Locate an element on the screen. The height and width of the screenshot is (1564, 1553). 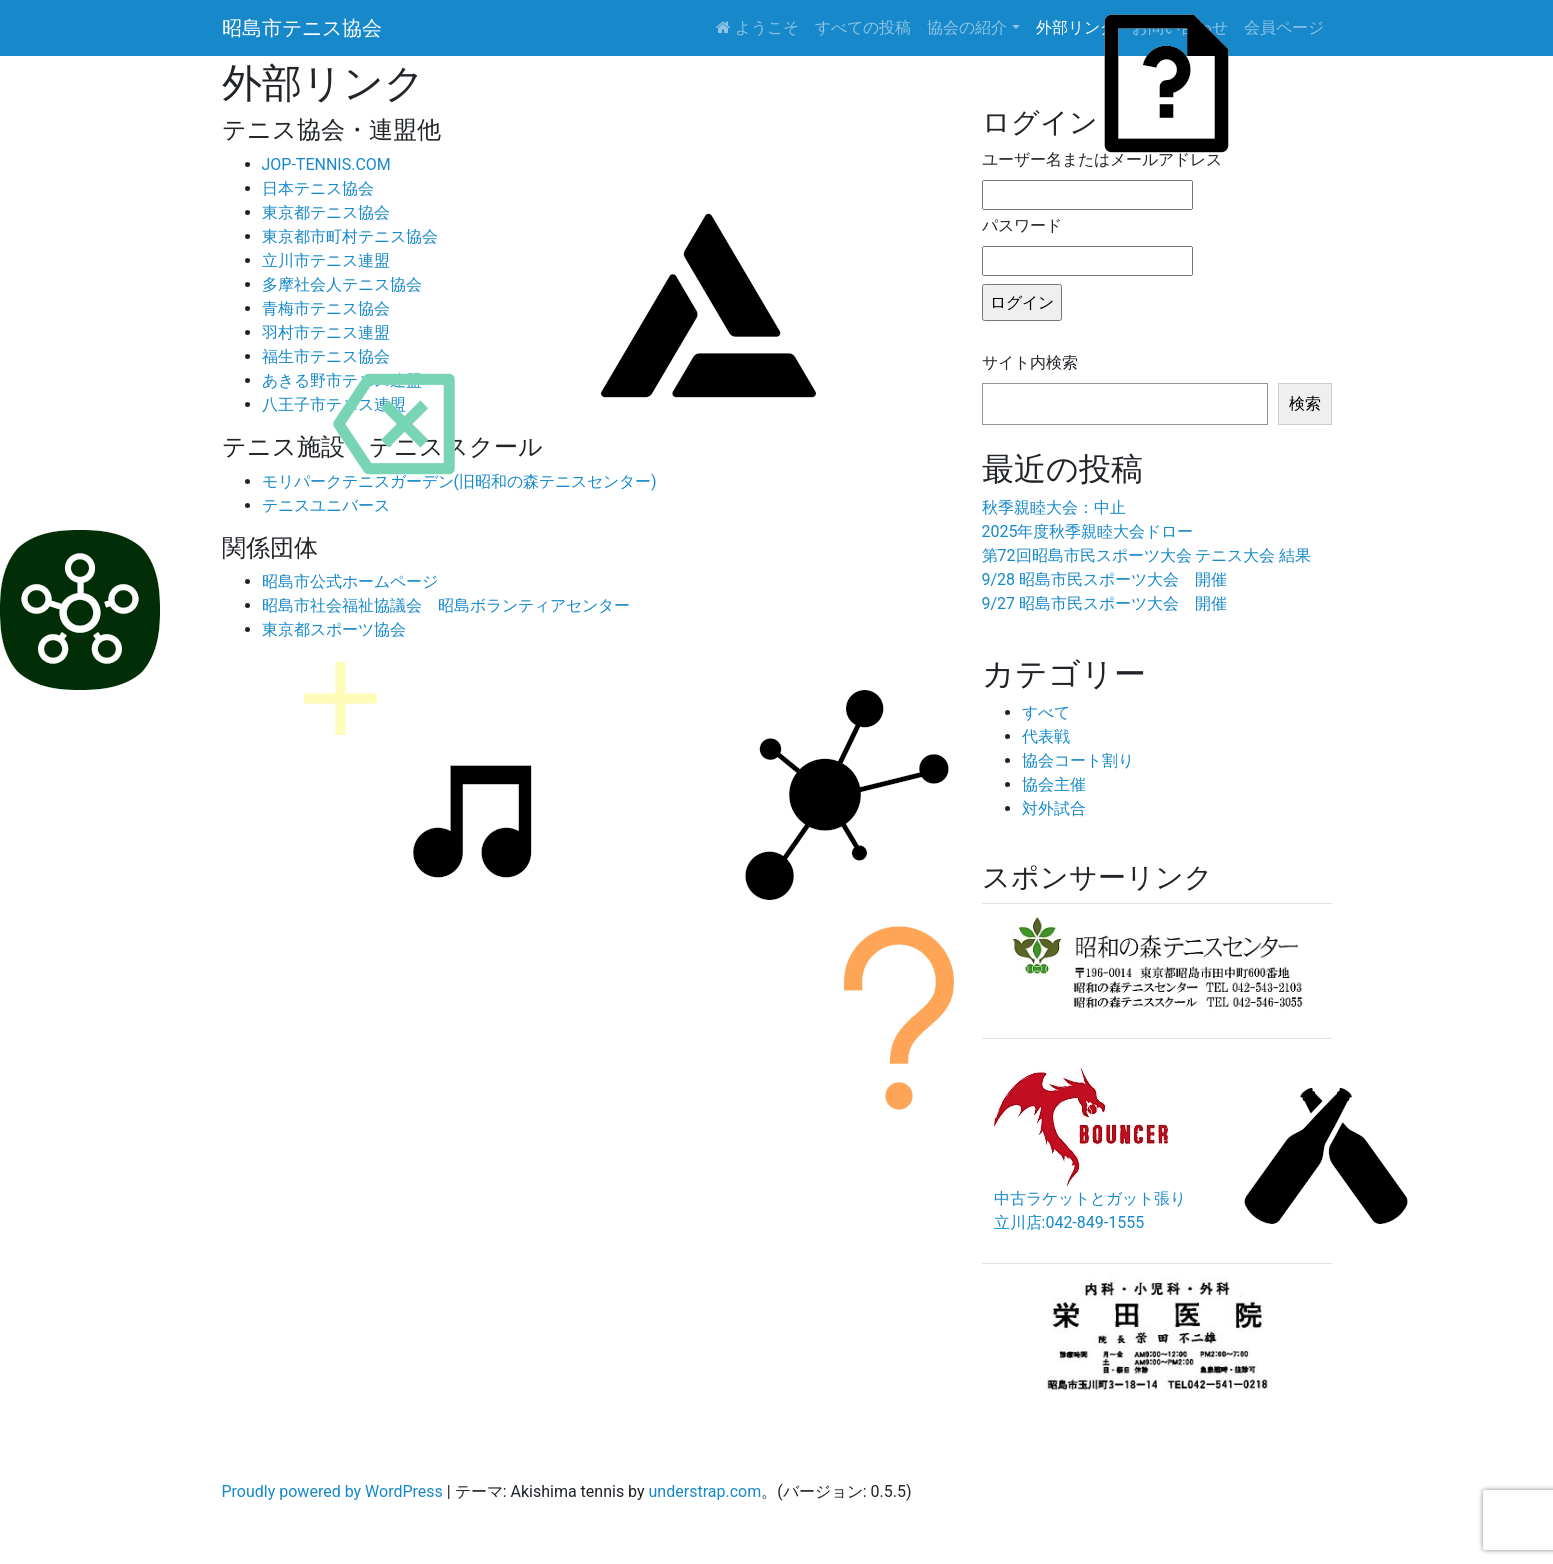
access help or support information is located at coordinates (899, 1018).